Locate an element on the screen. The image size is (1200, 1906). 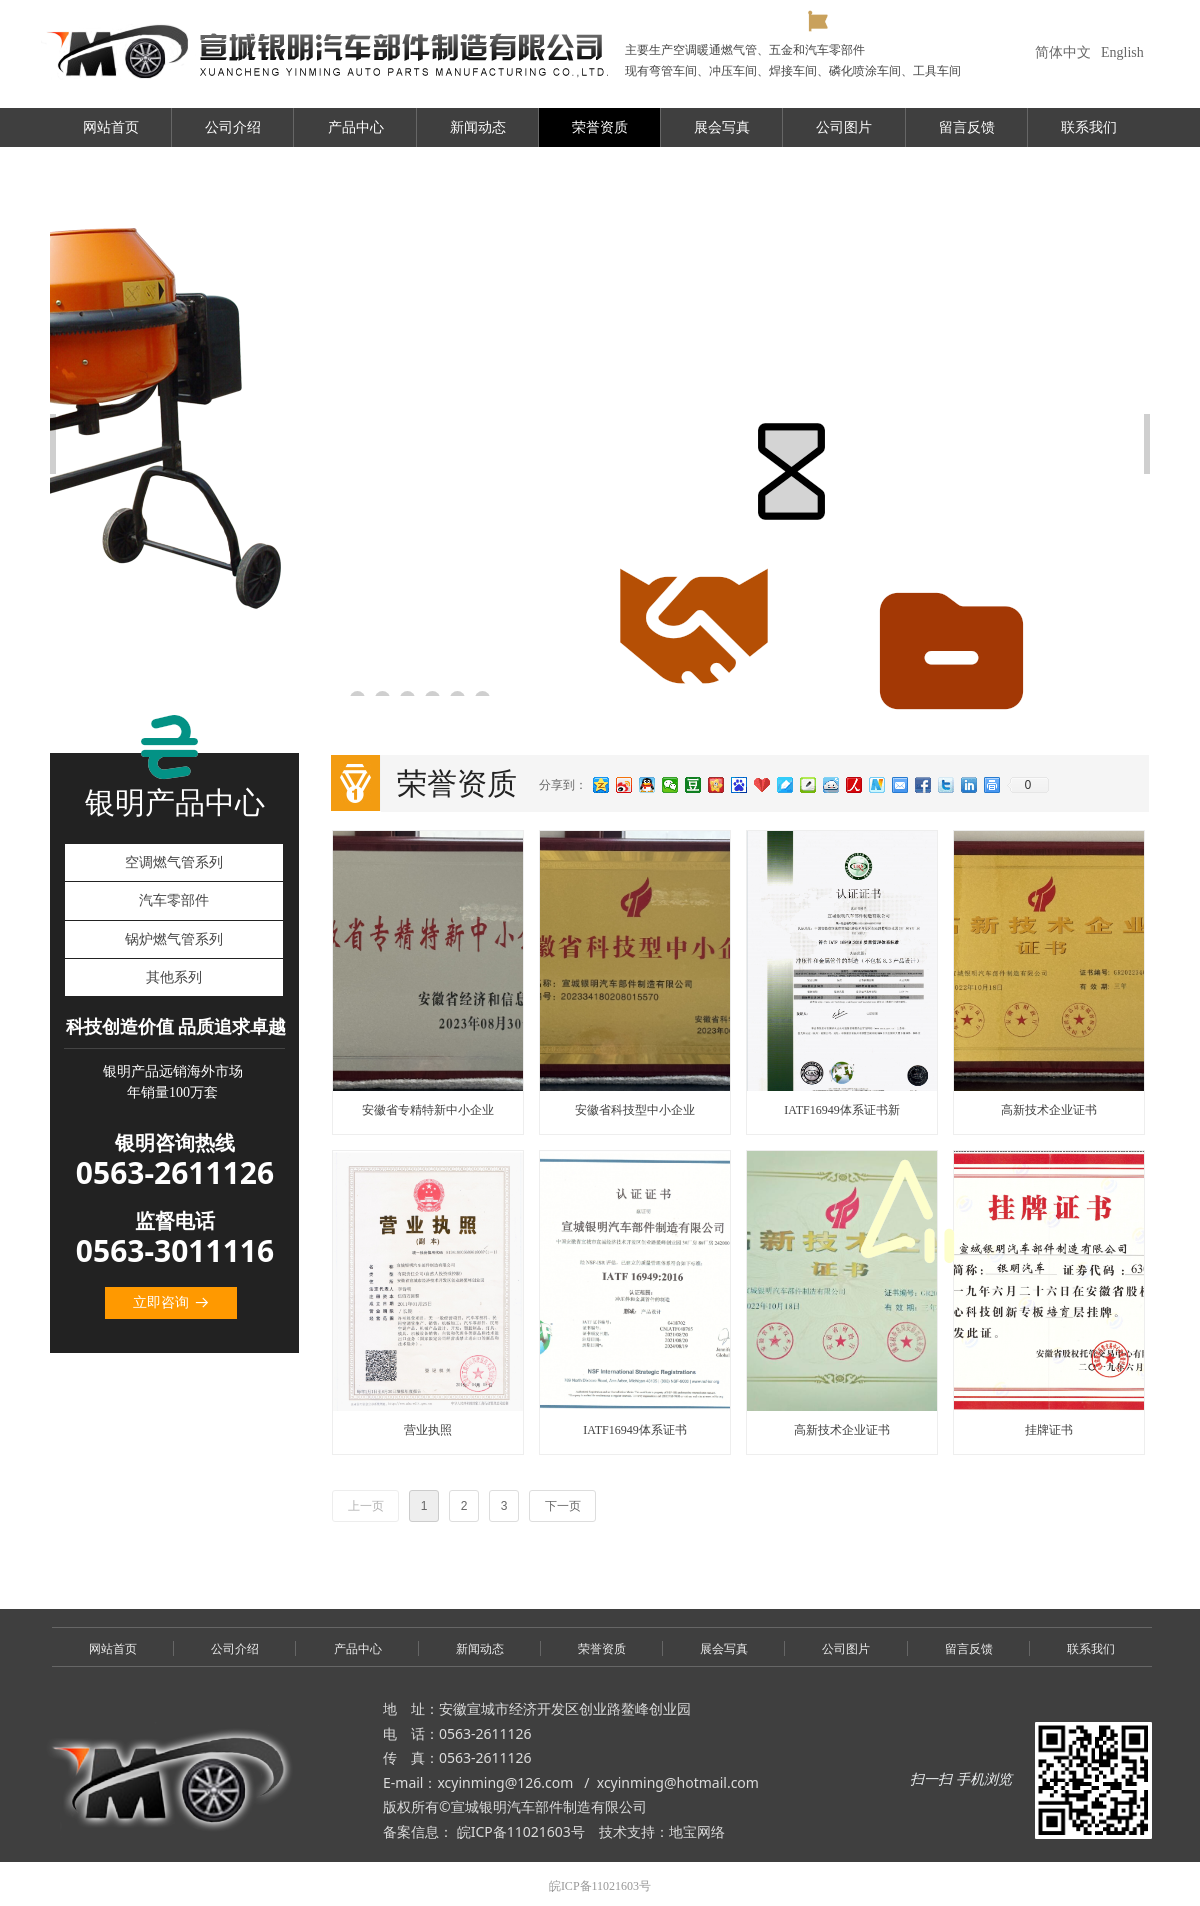
pause current navigation or directions is located at coordinates (905, 1209).